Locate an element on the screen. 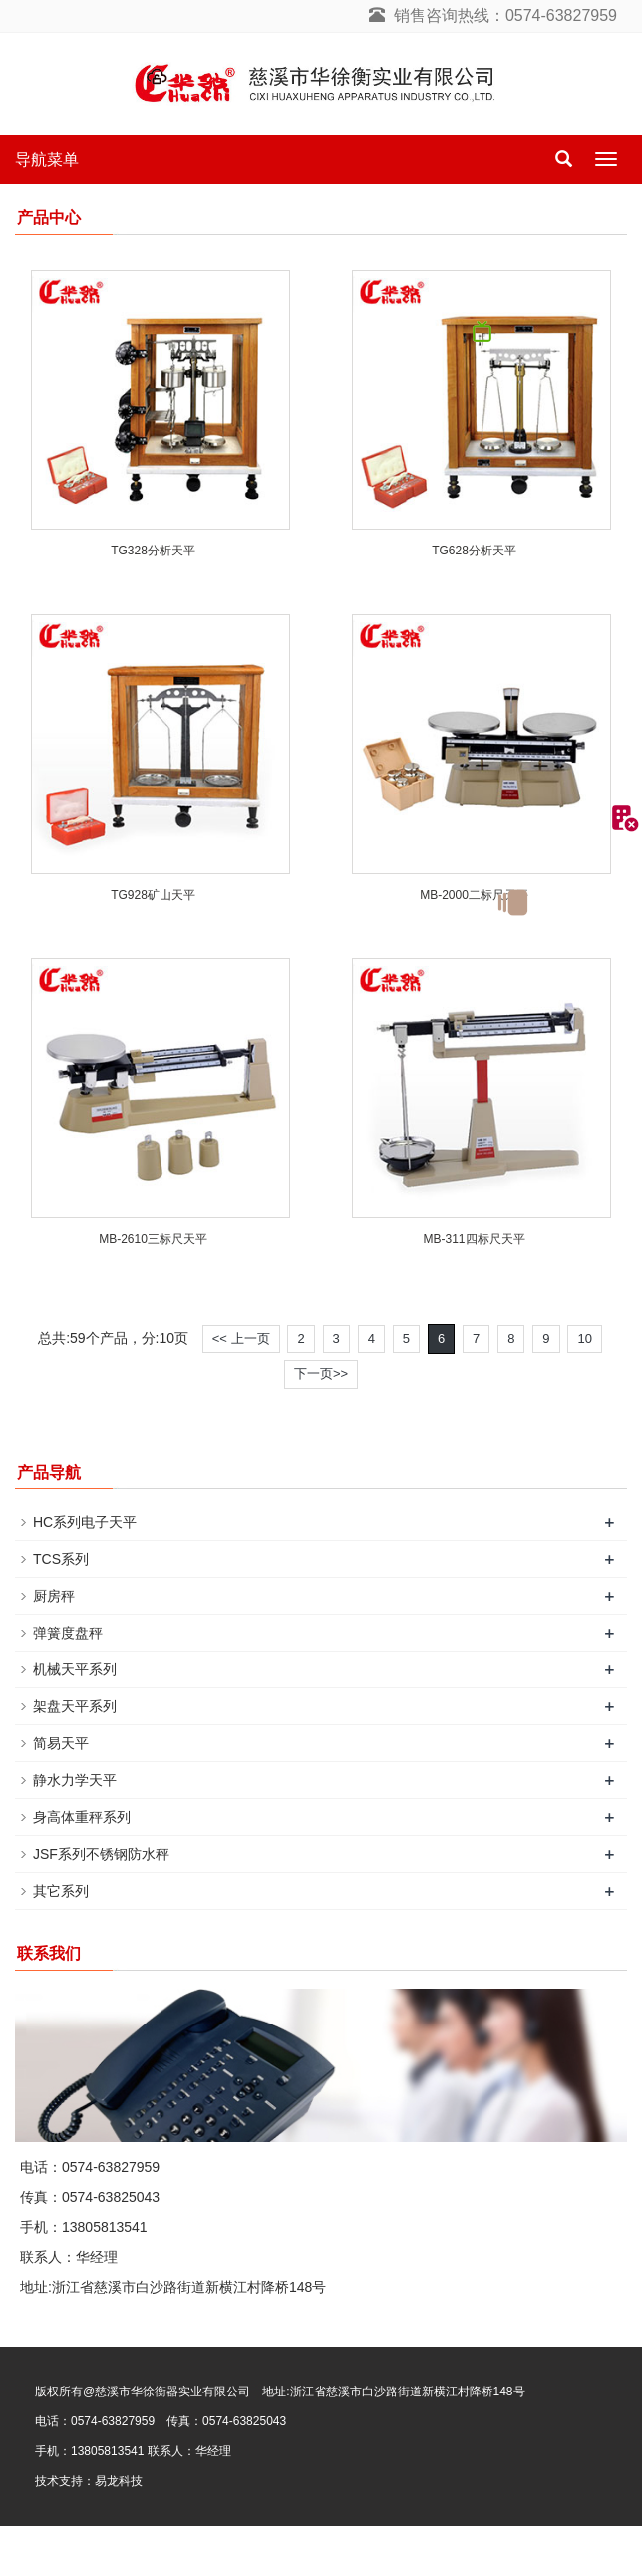 The height and width of the screenshot is (2576, 642). access tv or video streaming content is located at coordinates (482, 331).